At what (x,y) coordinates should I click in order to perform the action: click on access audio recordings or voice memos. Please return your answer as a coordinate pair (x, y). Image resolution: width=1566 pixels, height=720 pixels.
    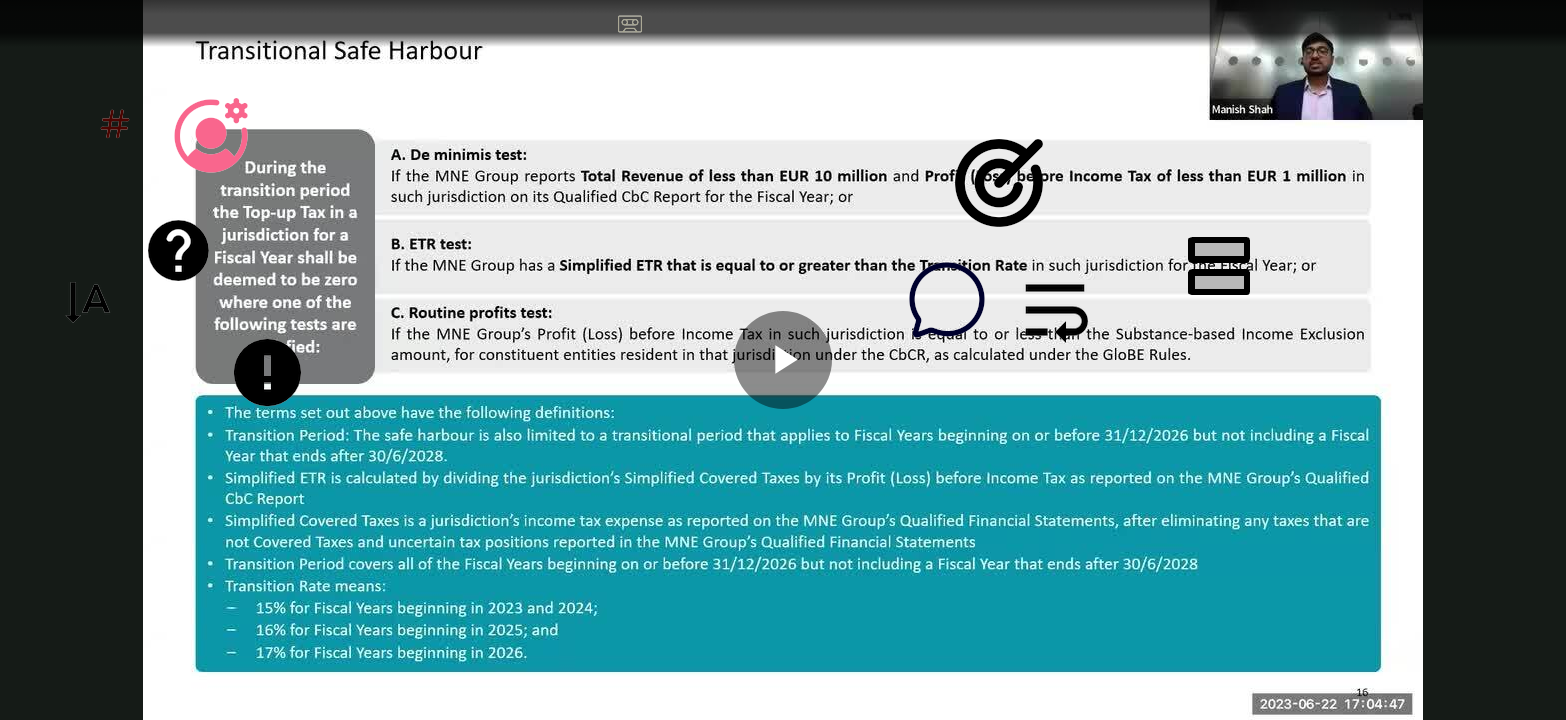
    Looking at the image, I should click on (630, 24).